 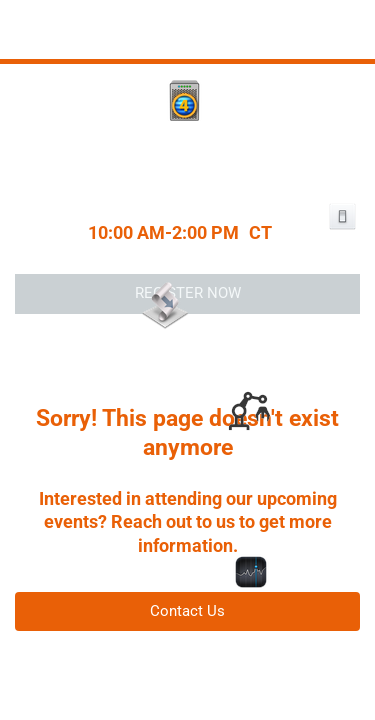 What do you see at coordinates (184, 100) in the screenshot?
I see `access RAID 4 storage configuration settings` at bounding box center [184, 100].